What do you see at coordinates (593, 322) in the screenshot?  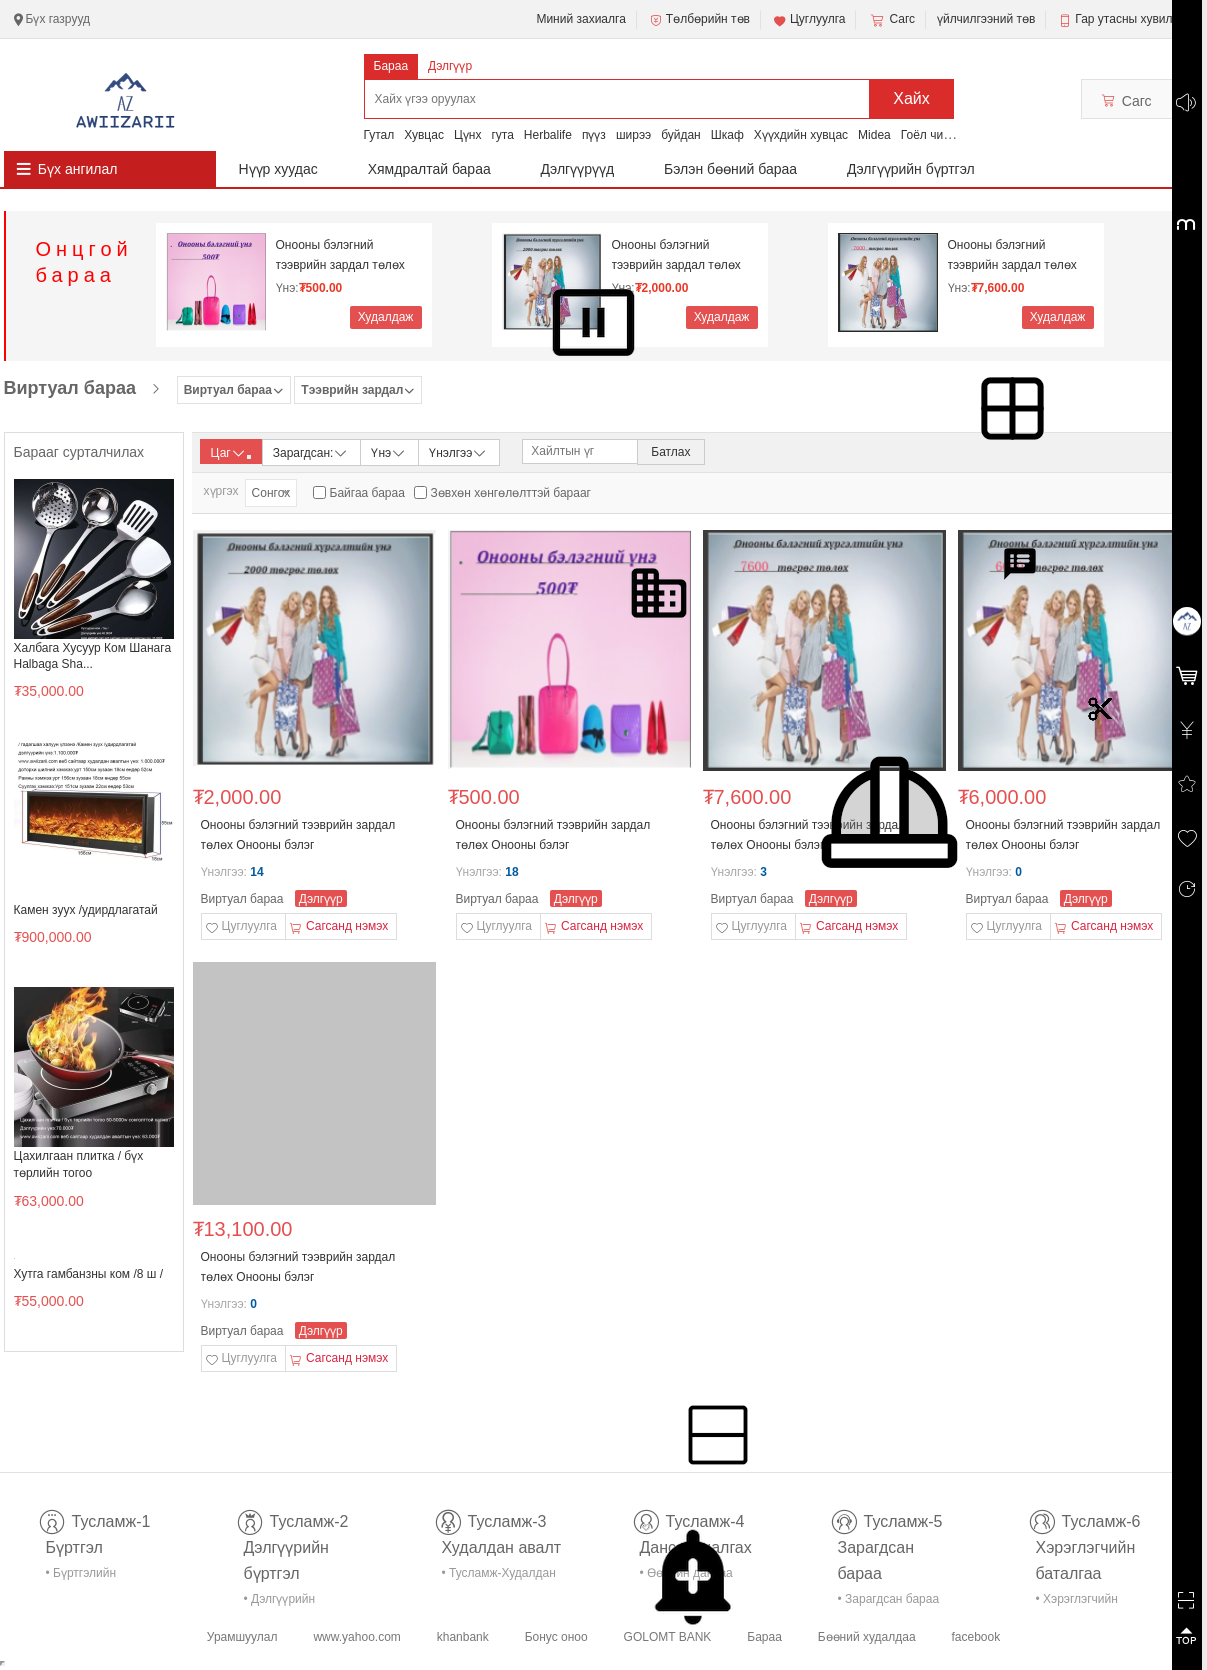 I see `pause an ongoing presentation` at bounding box center [593, 322].